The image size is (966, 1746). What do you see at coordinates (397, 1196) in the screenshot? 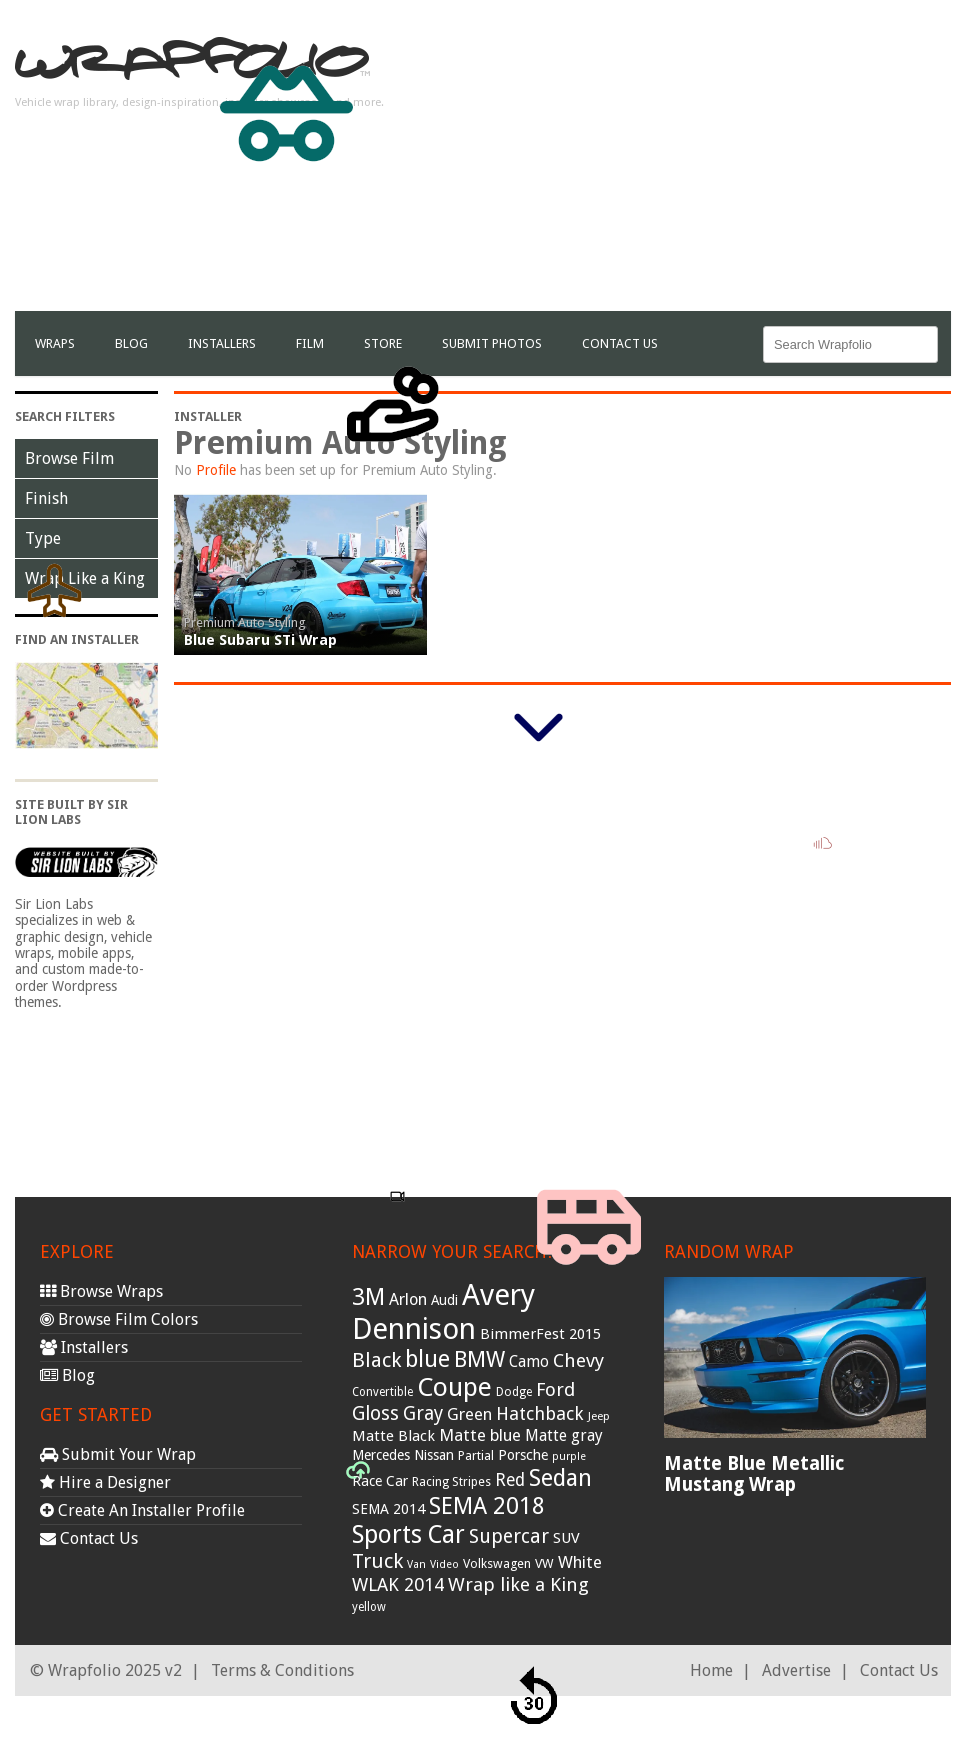
I see `start or join a Zoom meeting` at bounding box center [397, 1196].